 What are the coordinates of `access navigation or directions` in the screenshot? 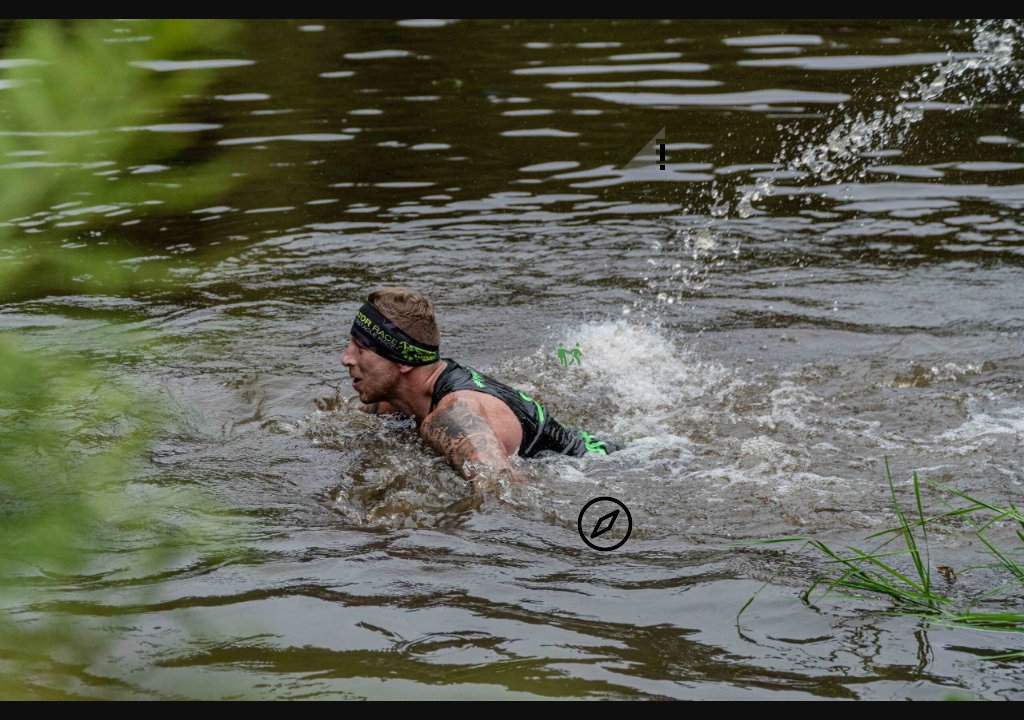 It's located at (605, 524).